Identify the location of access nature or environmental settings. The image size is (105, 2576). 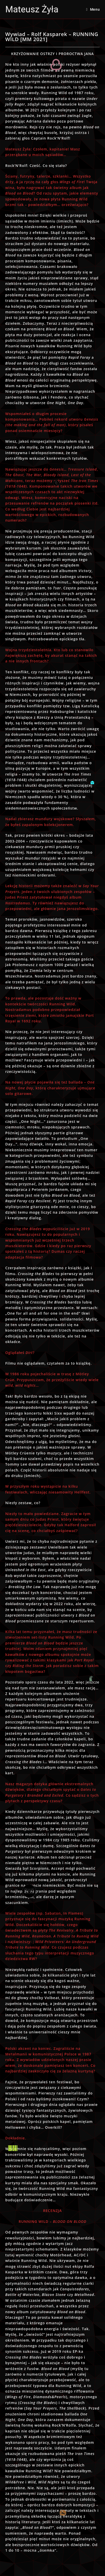
(56, 66).